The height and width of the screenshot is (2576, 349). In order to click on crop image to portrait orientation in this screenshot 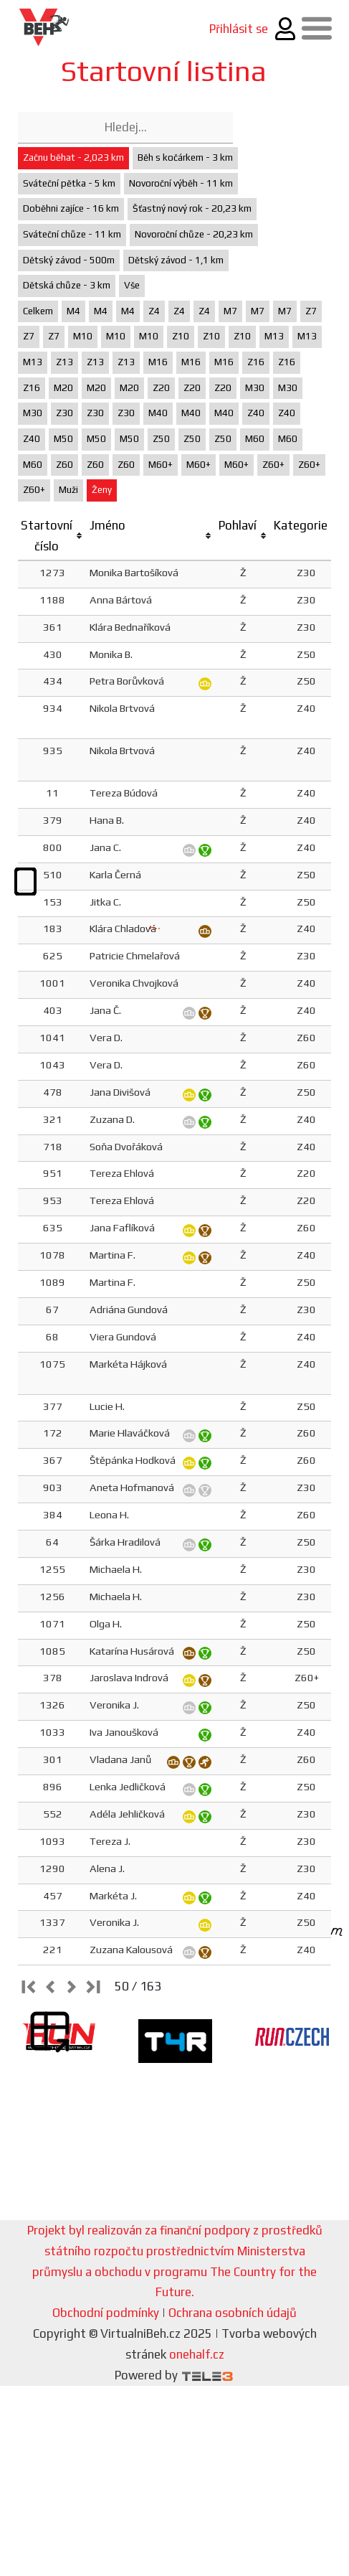, I will do `click(25, 881)`.